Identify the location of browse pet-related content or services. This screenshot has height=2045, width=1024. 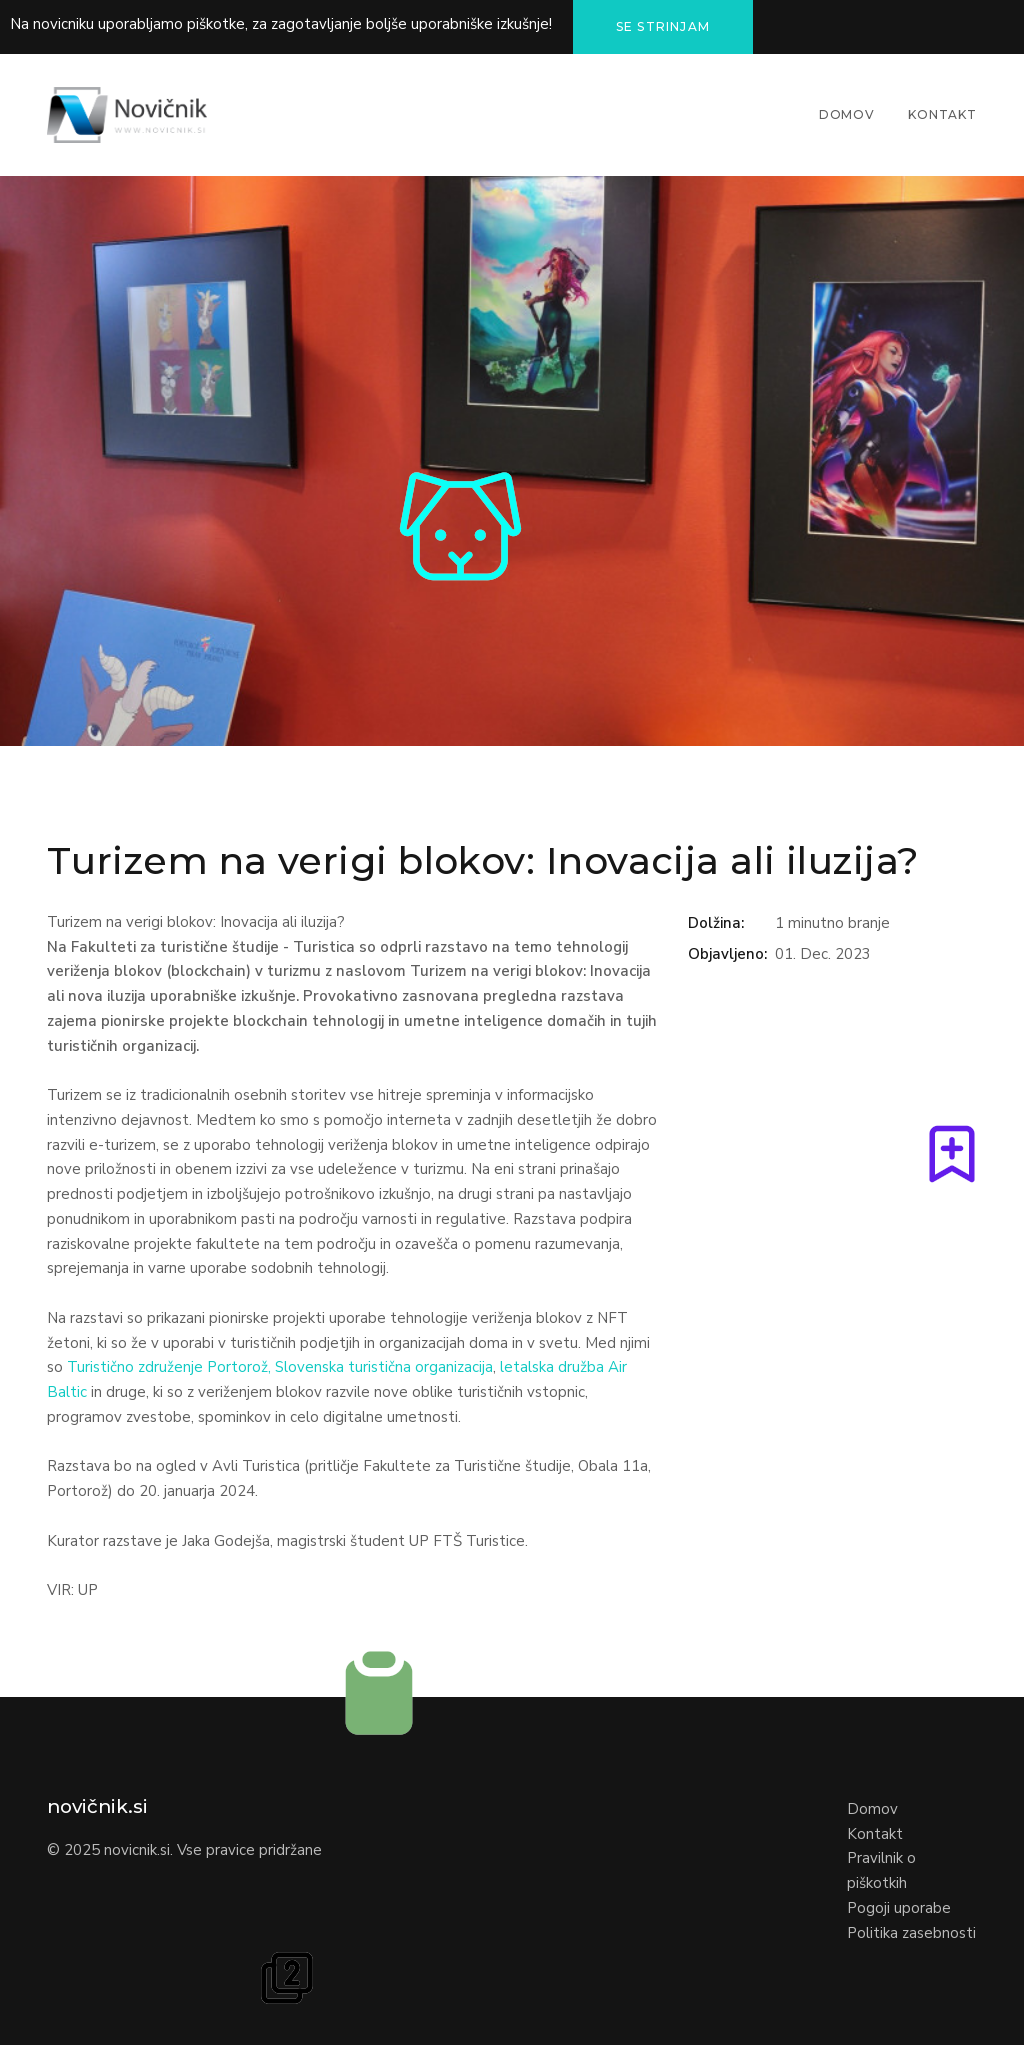
(460, 528).